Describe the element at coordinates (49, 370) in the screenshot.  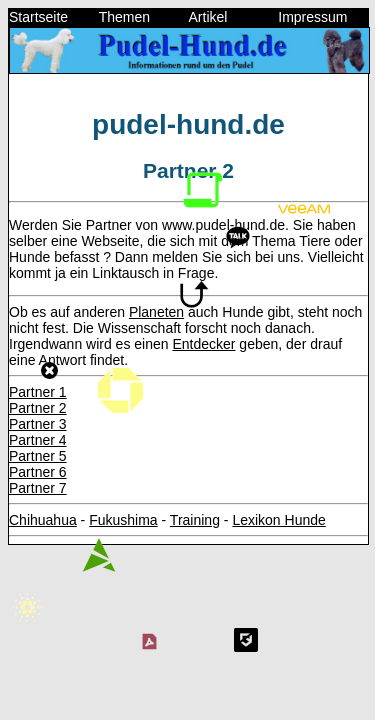
I see `visit the iFixit website for repair guides` at that location.